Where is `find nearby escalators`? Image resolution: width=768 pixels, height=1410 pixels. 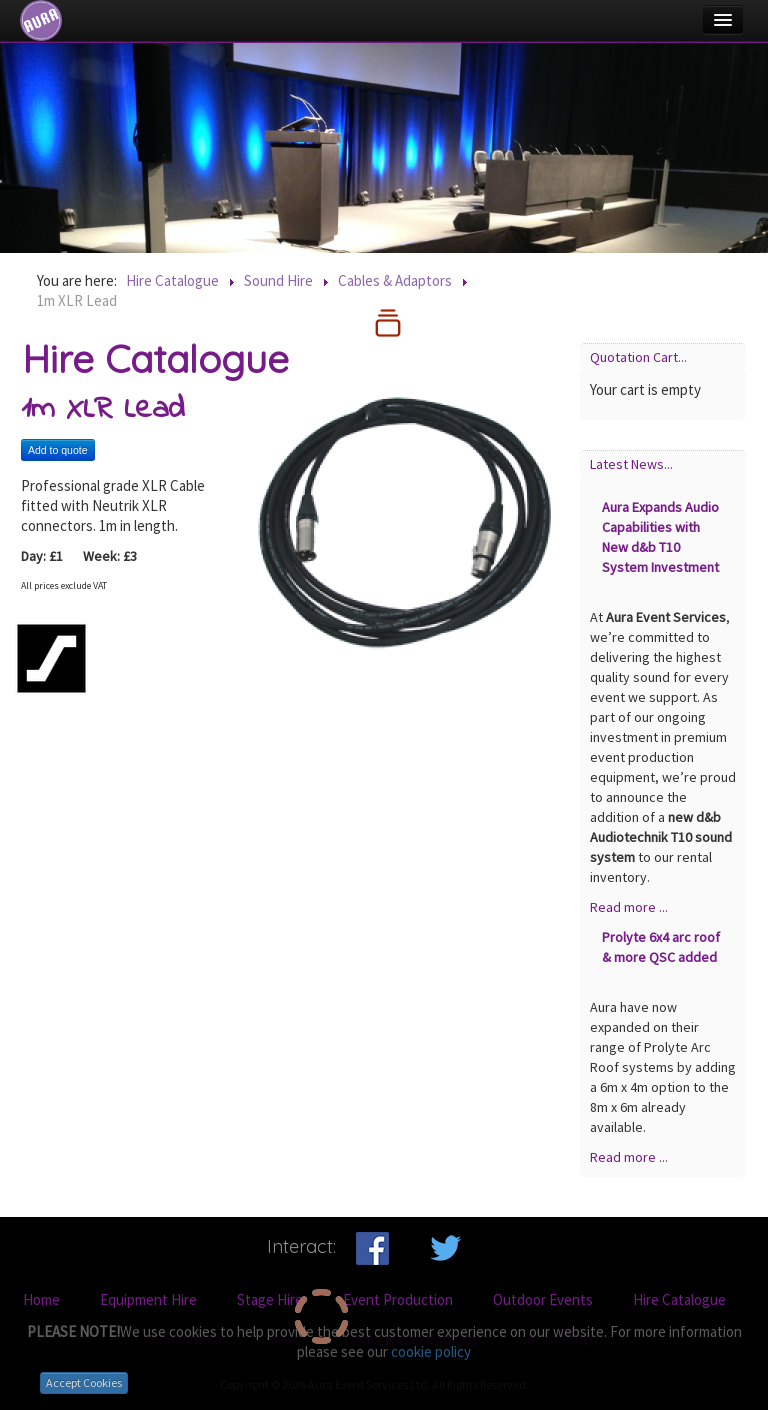 find nearby escalators is located at coordinates (51, 658).